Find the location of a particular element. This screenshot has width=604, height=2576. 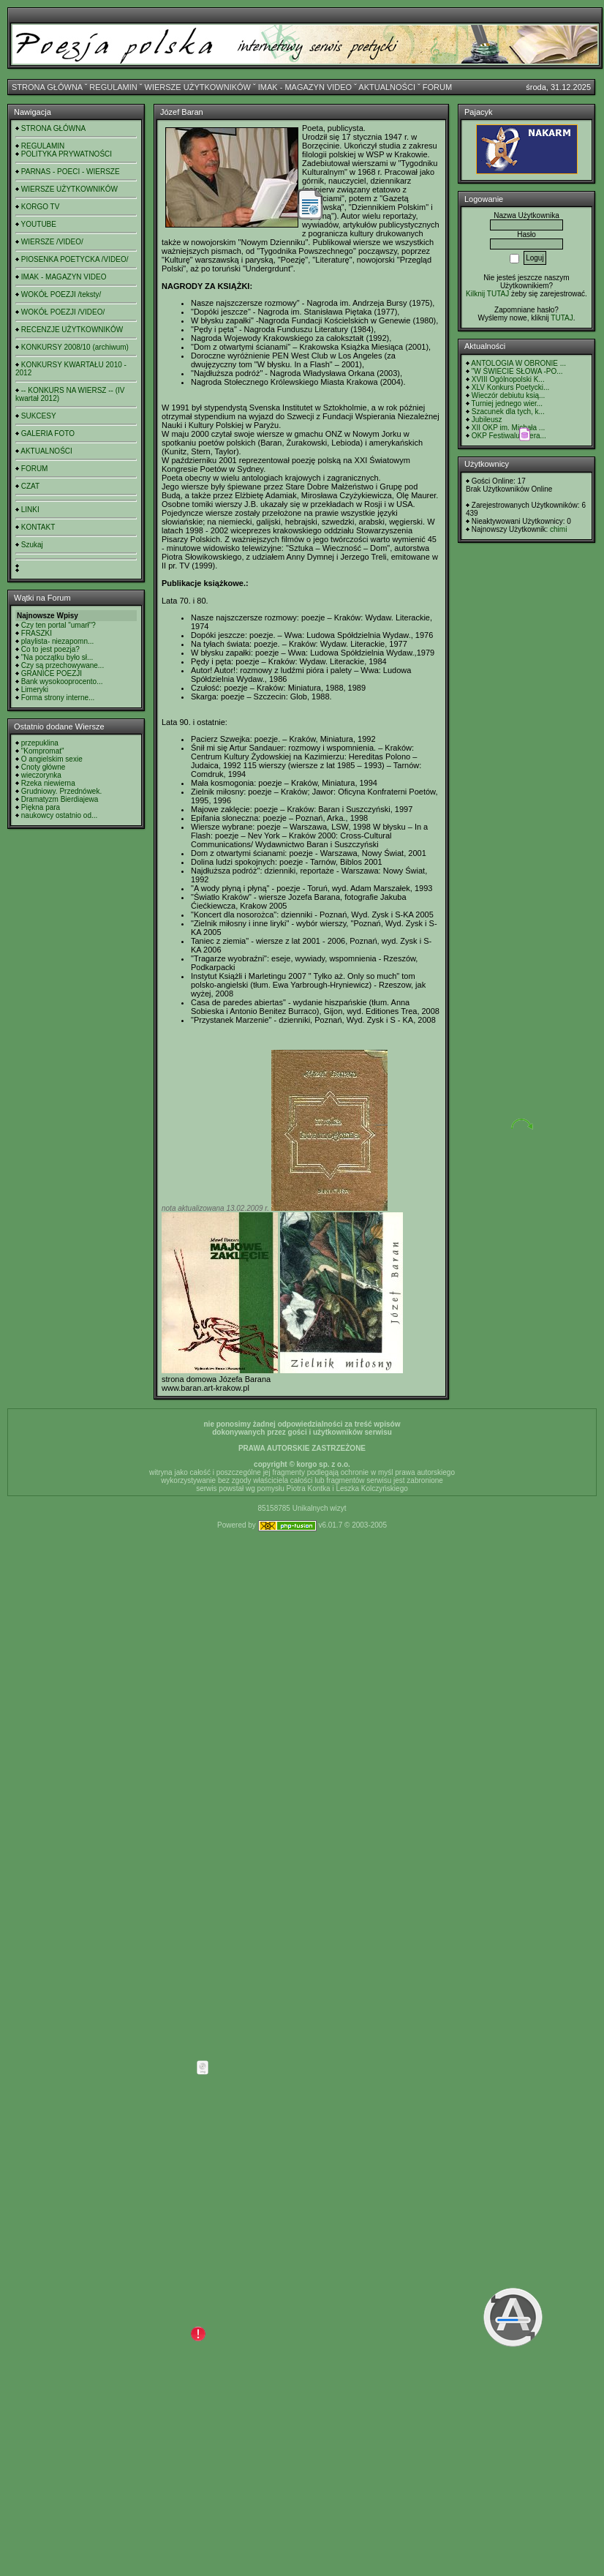

raw disk image file type indicator is located at coordinates (203, 2068).